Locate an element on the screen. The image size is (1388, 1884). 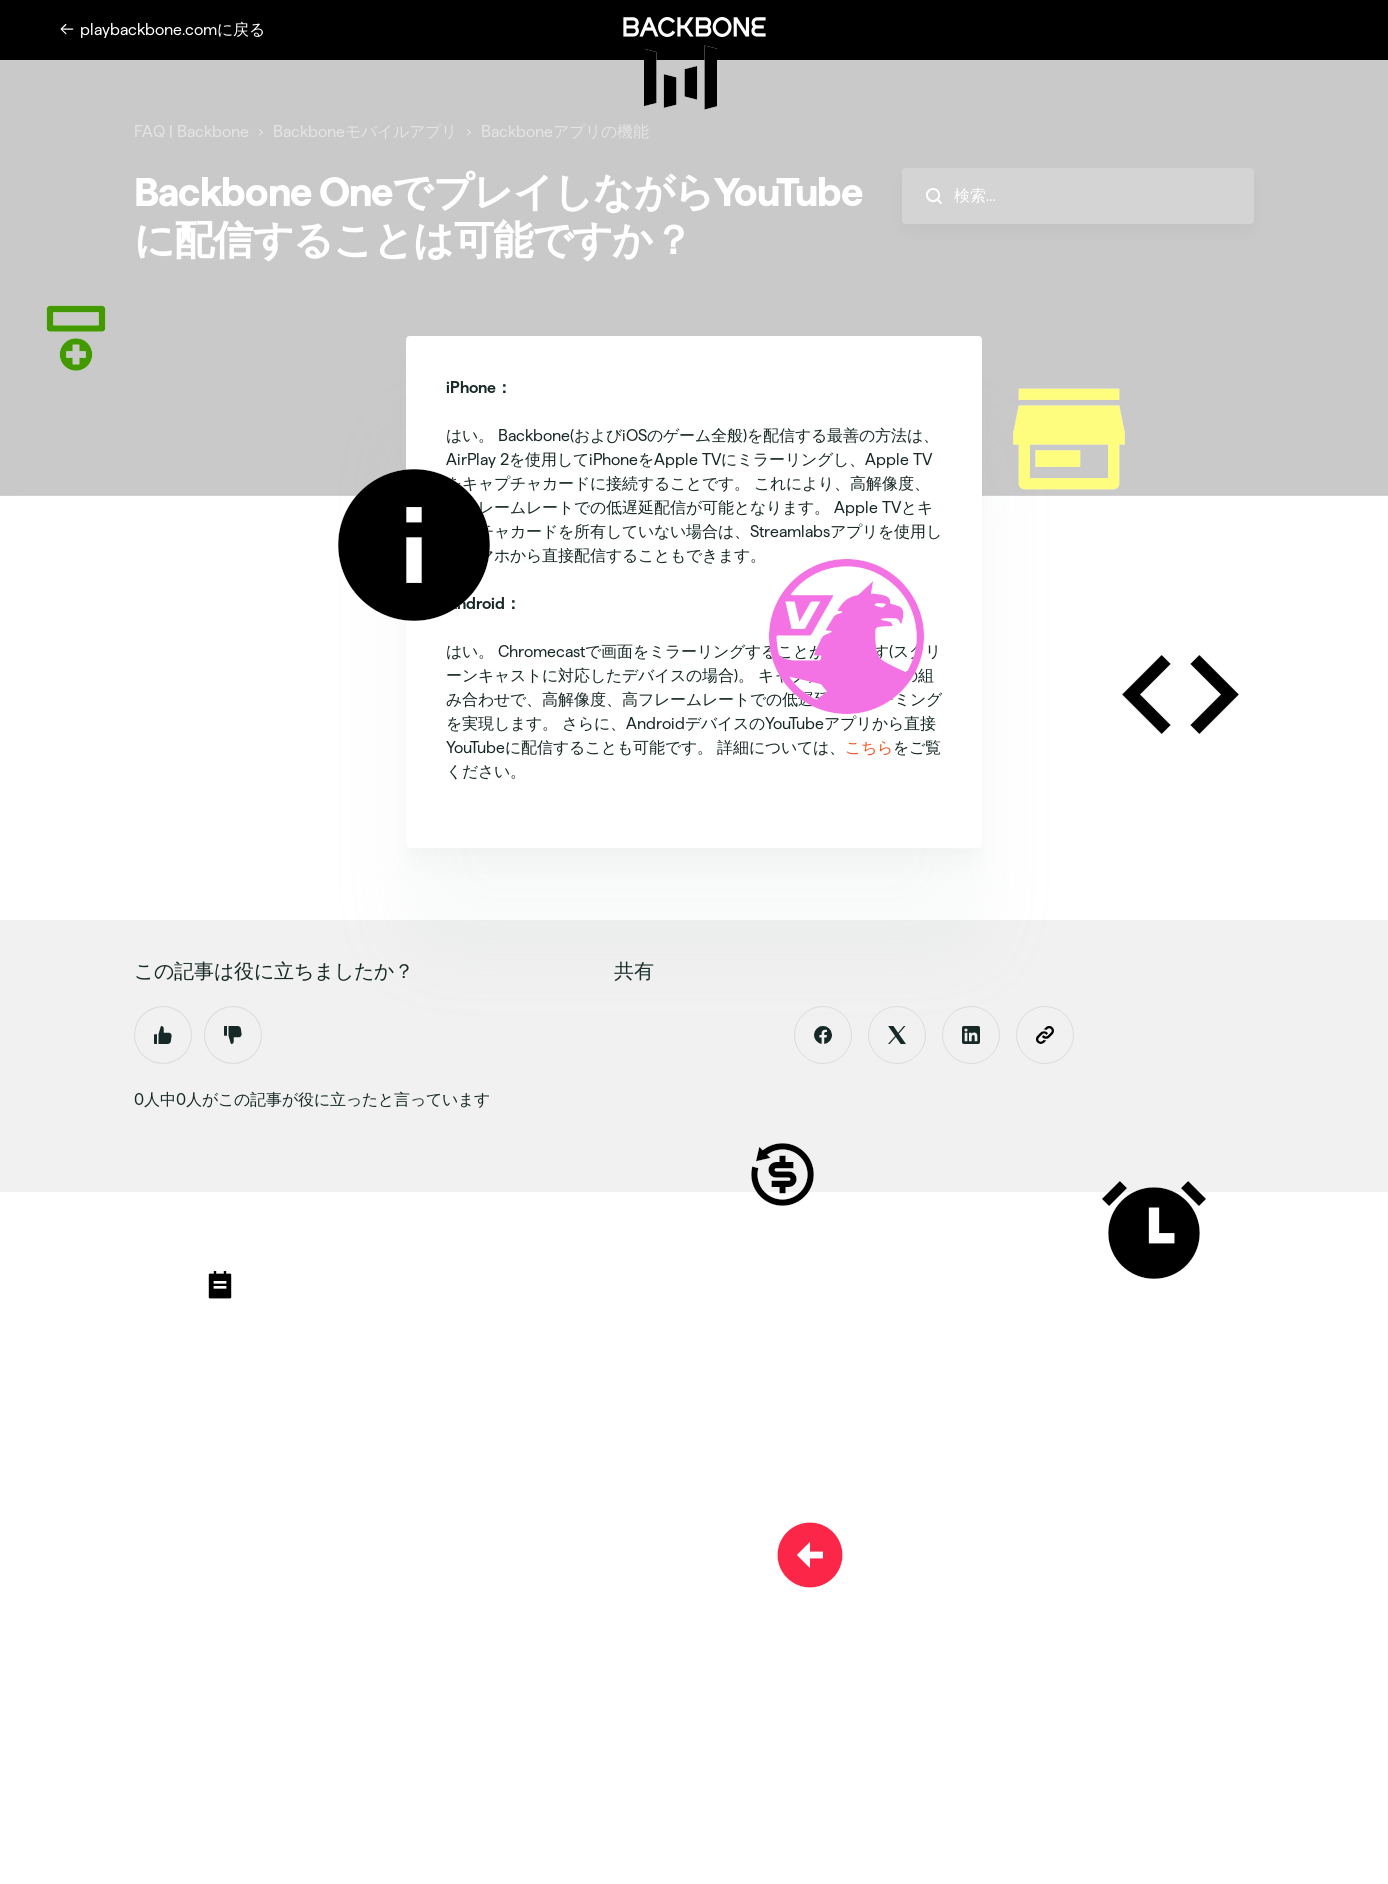
expand content horizontally is located at coordinates (1180, 694).